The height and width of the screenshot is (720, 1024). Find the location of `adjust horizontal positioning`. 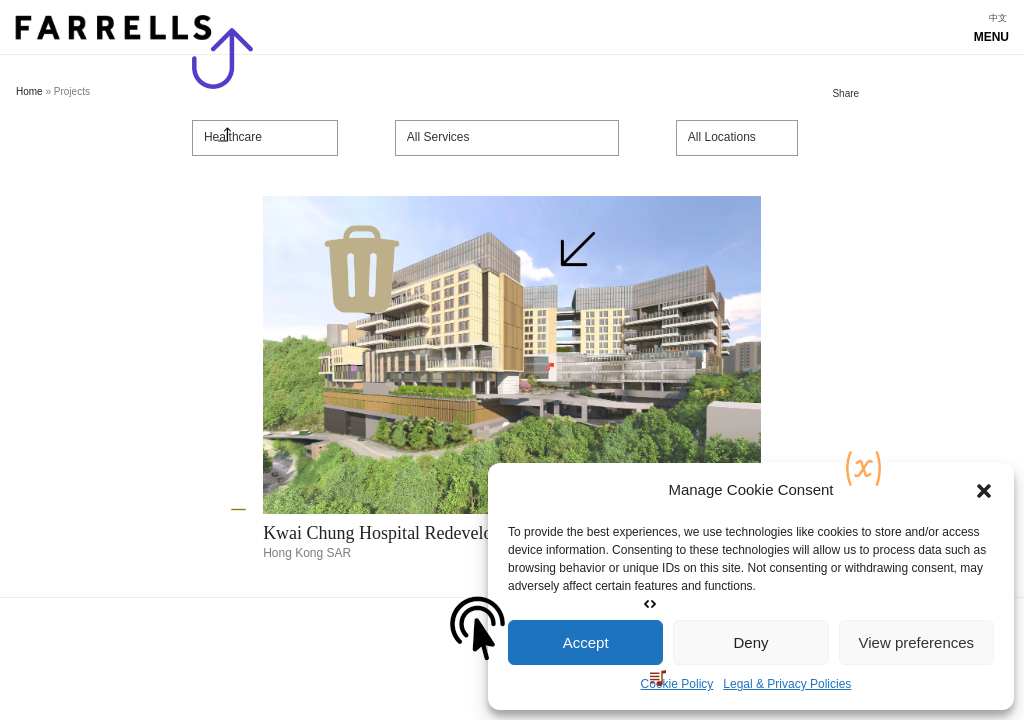

adjust horizontal positioning is located at coordinates (650, 604).